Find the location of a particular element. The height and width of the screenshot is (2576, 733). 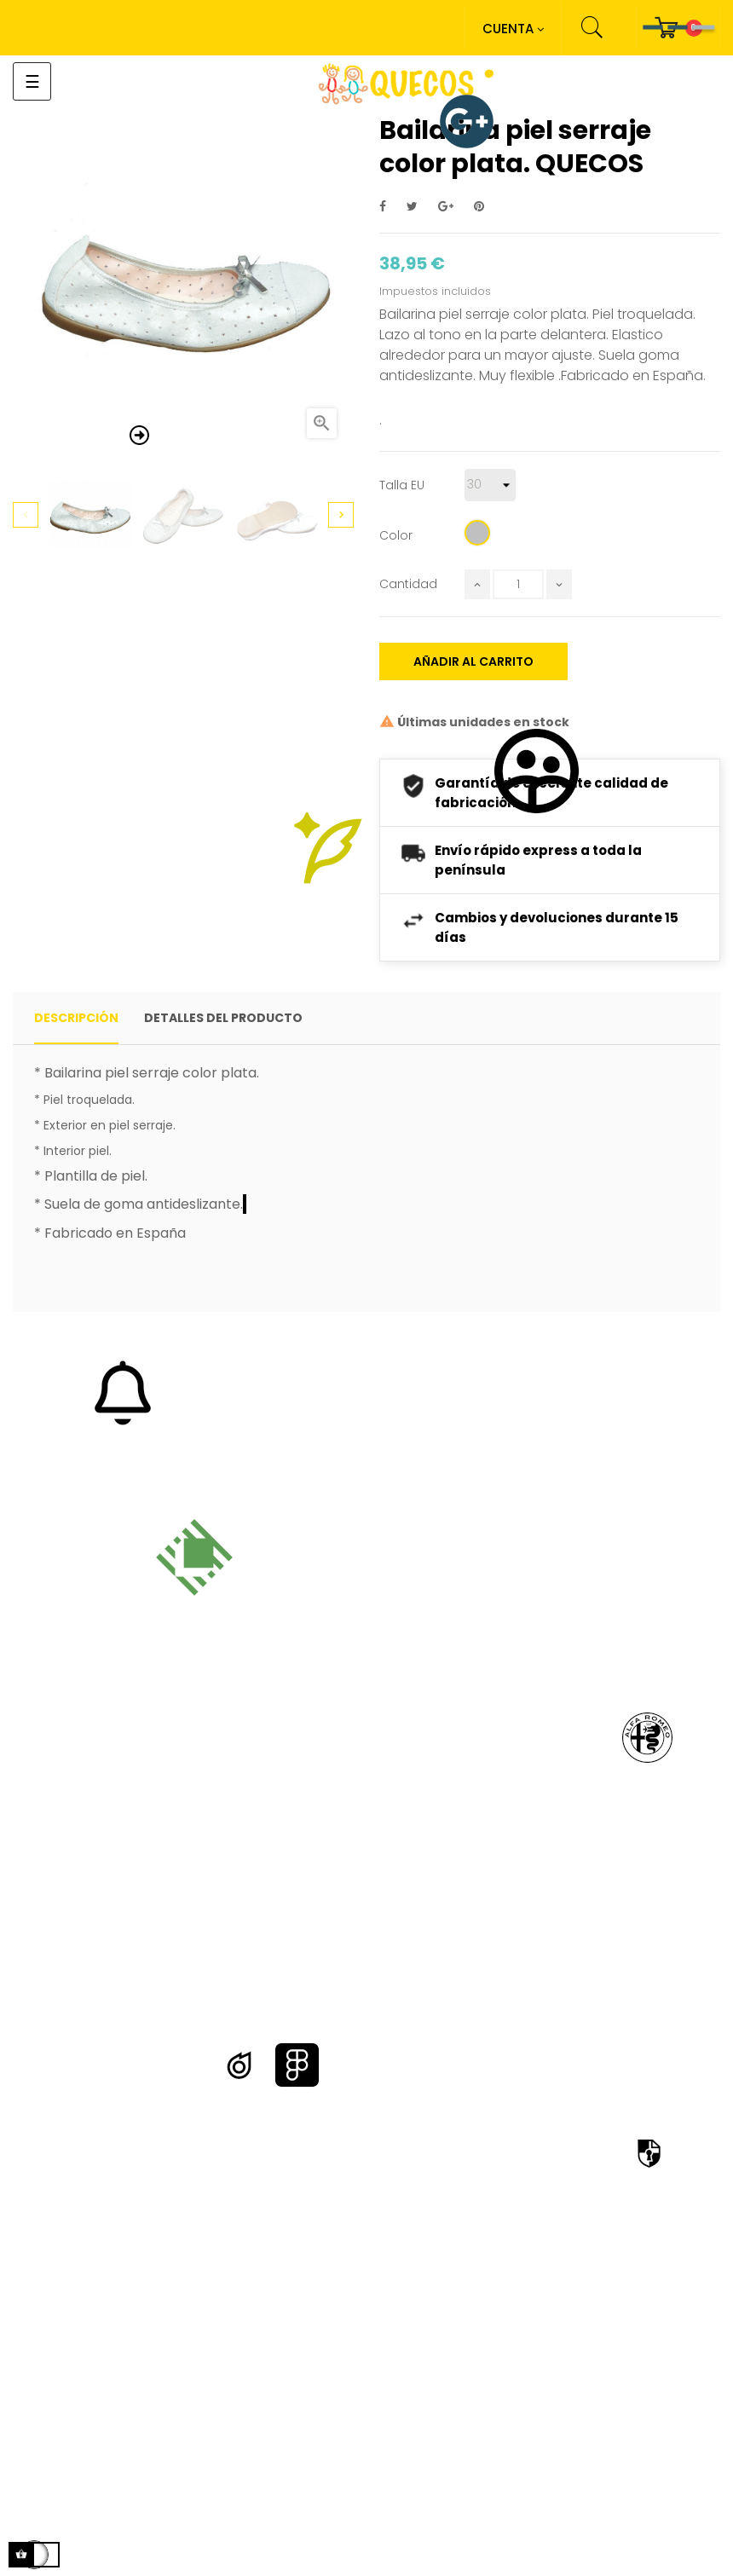

open cryptpad secure document editor is located at coordinates (649, 2153).